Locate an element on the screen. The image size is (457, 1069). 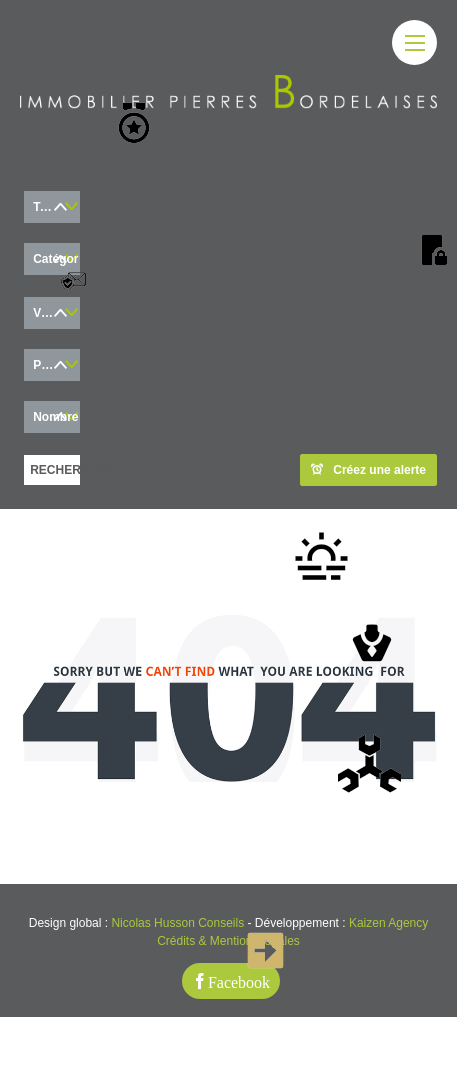
google cloud spanner database service logo is located at coordinates (369, 763).